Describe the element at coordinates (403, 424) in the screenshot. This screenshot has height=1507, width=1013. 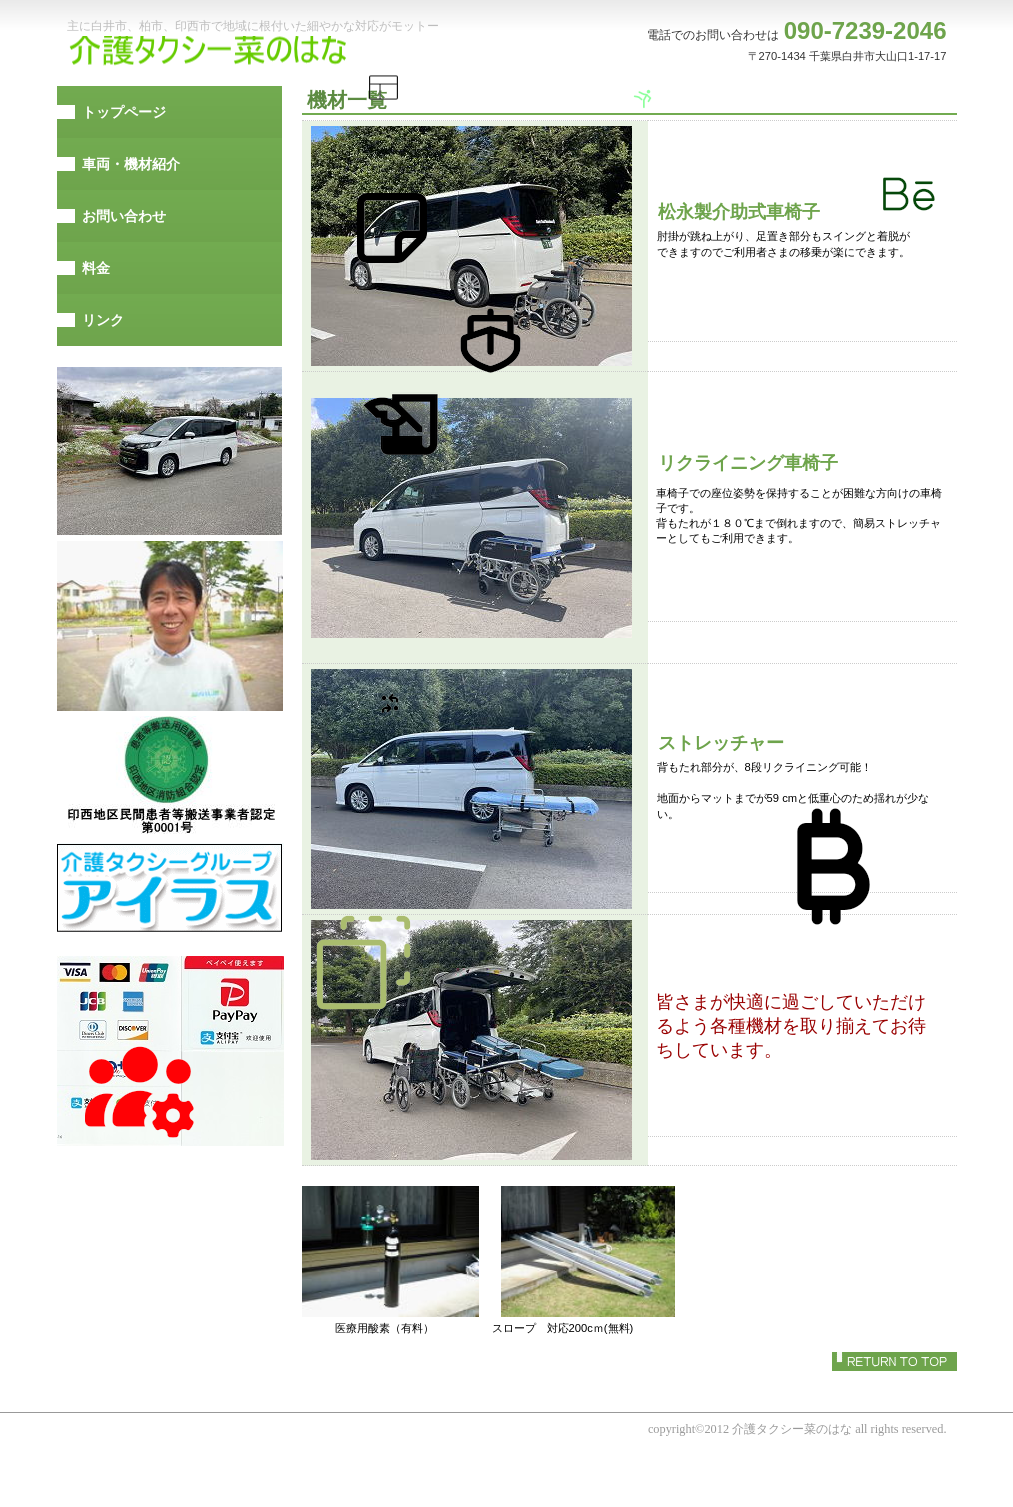
I see `view document history or revisions` at that location.